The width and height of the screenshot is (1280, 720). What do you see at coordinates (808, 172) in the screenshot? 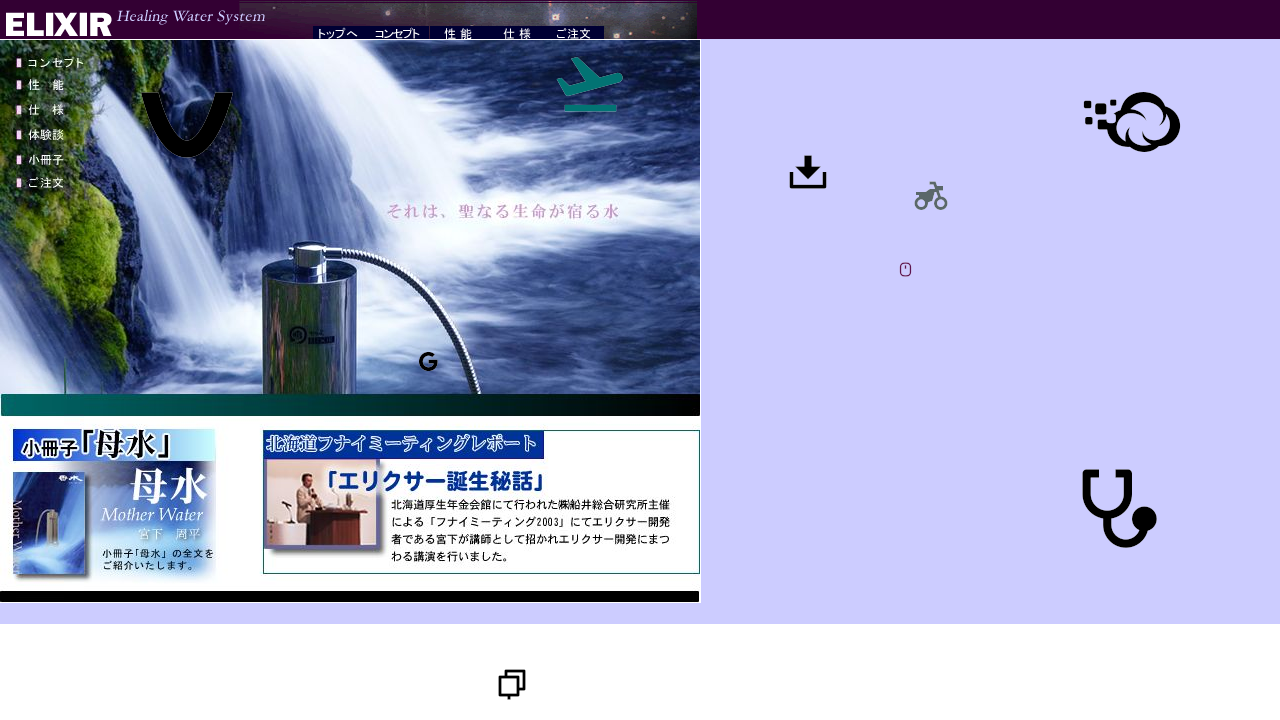
I see `download a file or document` at bounding box center [808, 172].